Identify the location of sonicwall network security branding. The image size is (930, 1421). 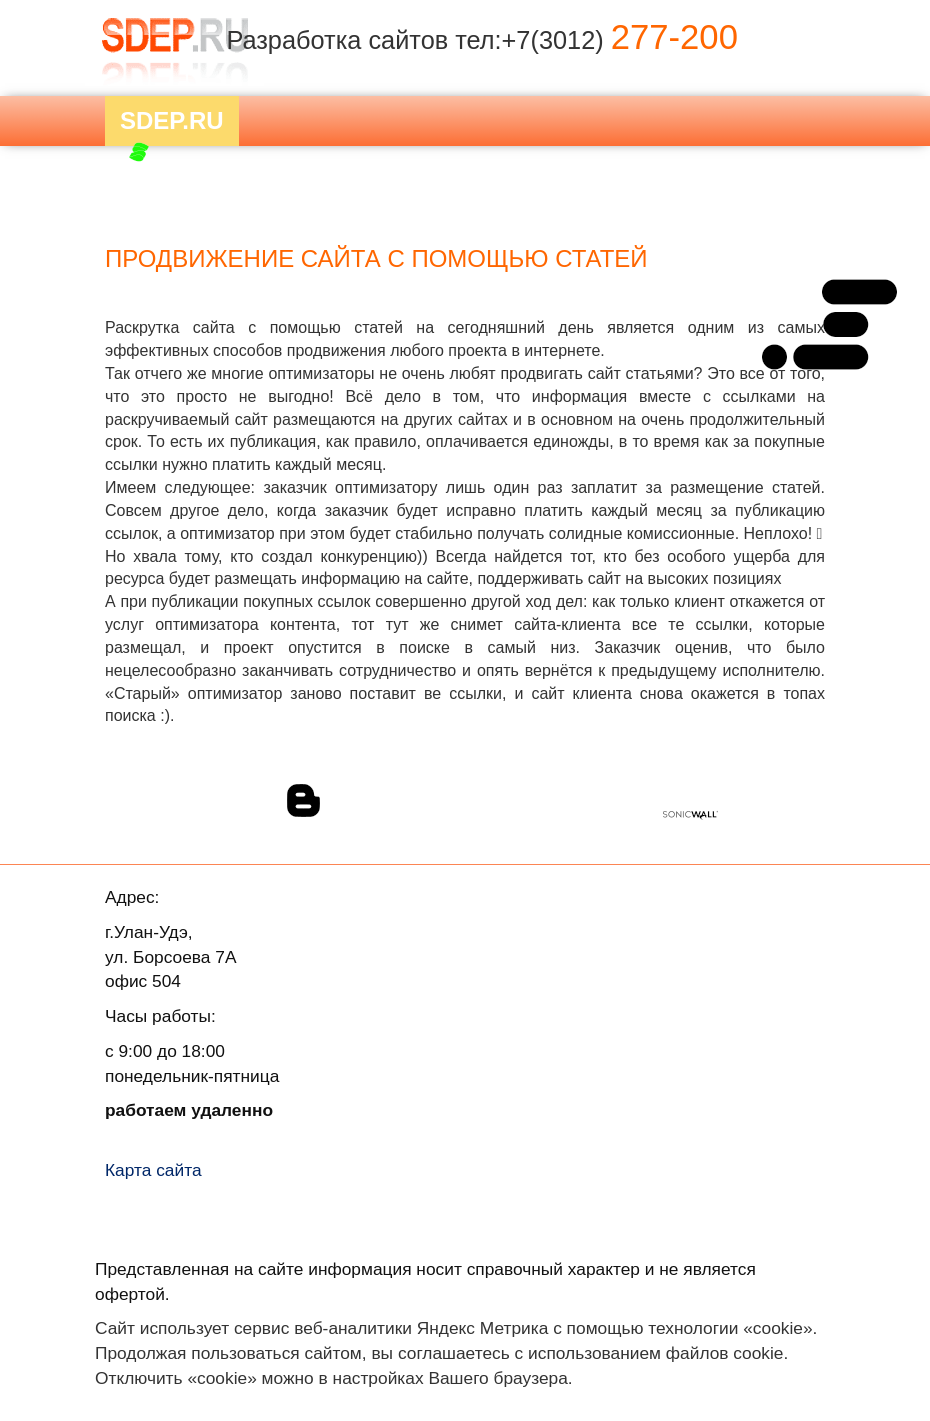
(690, 815).